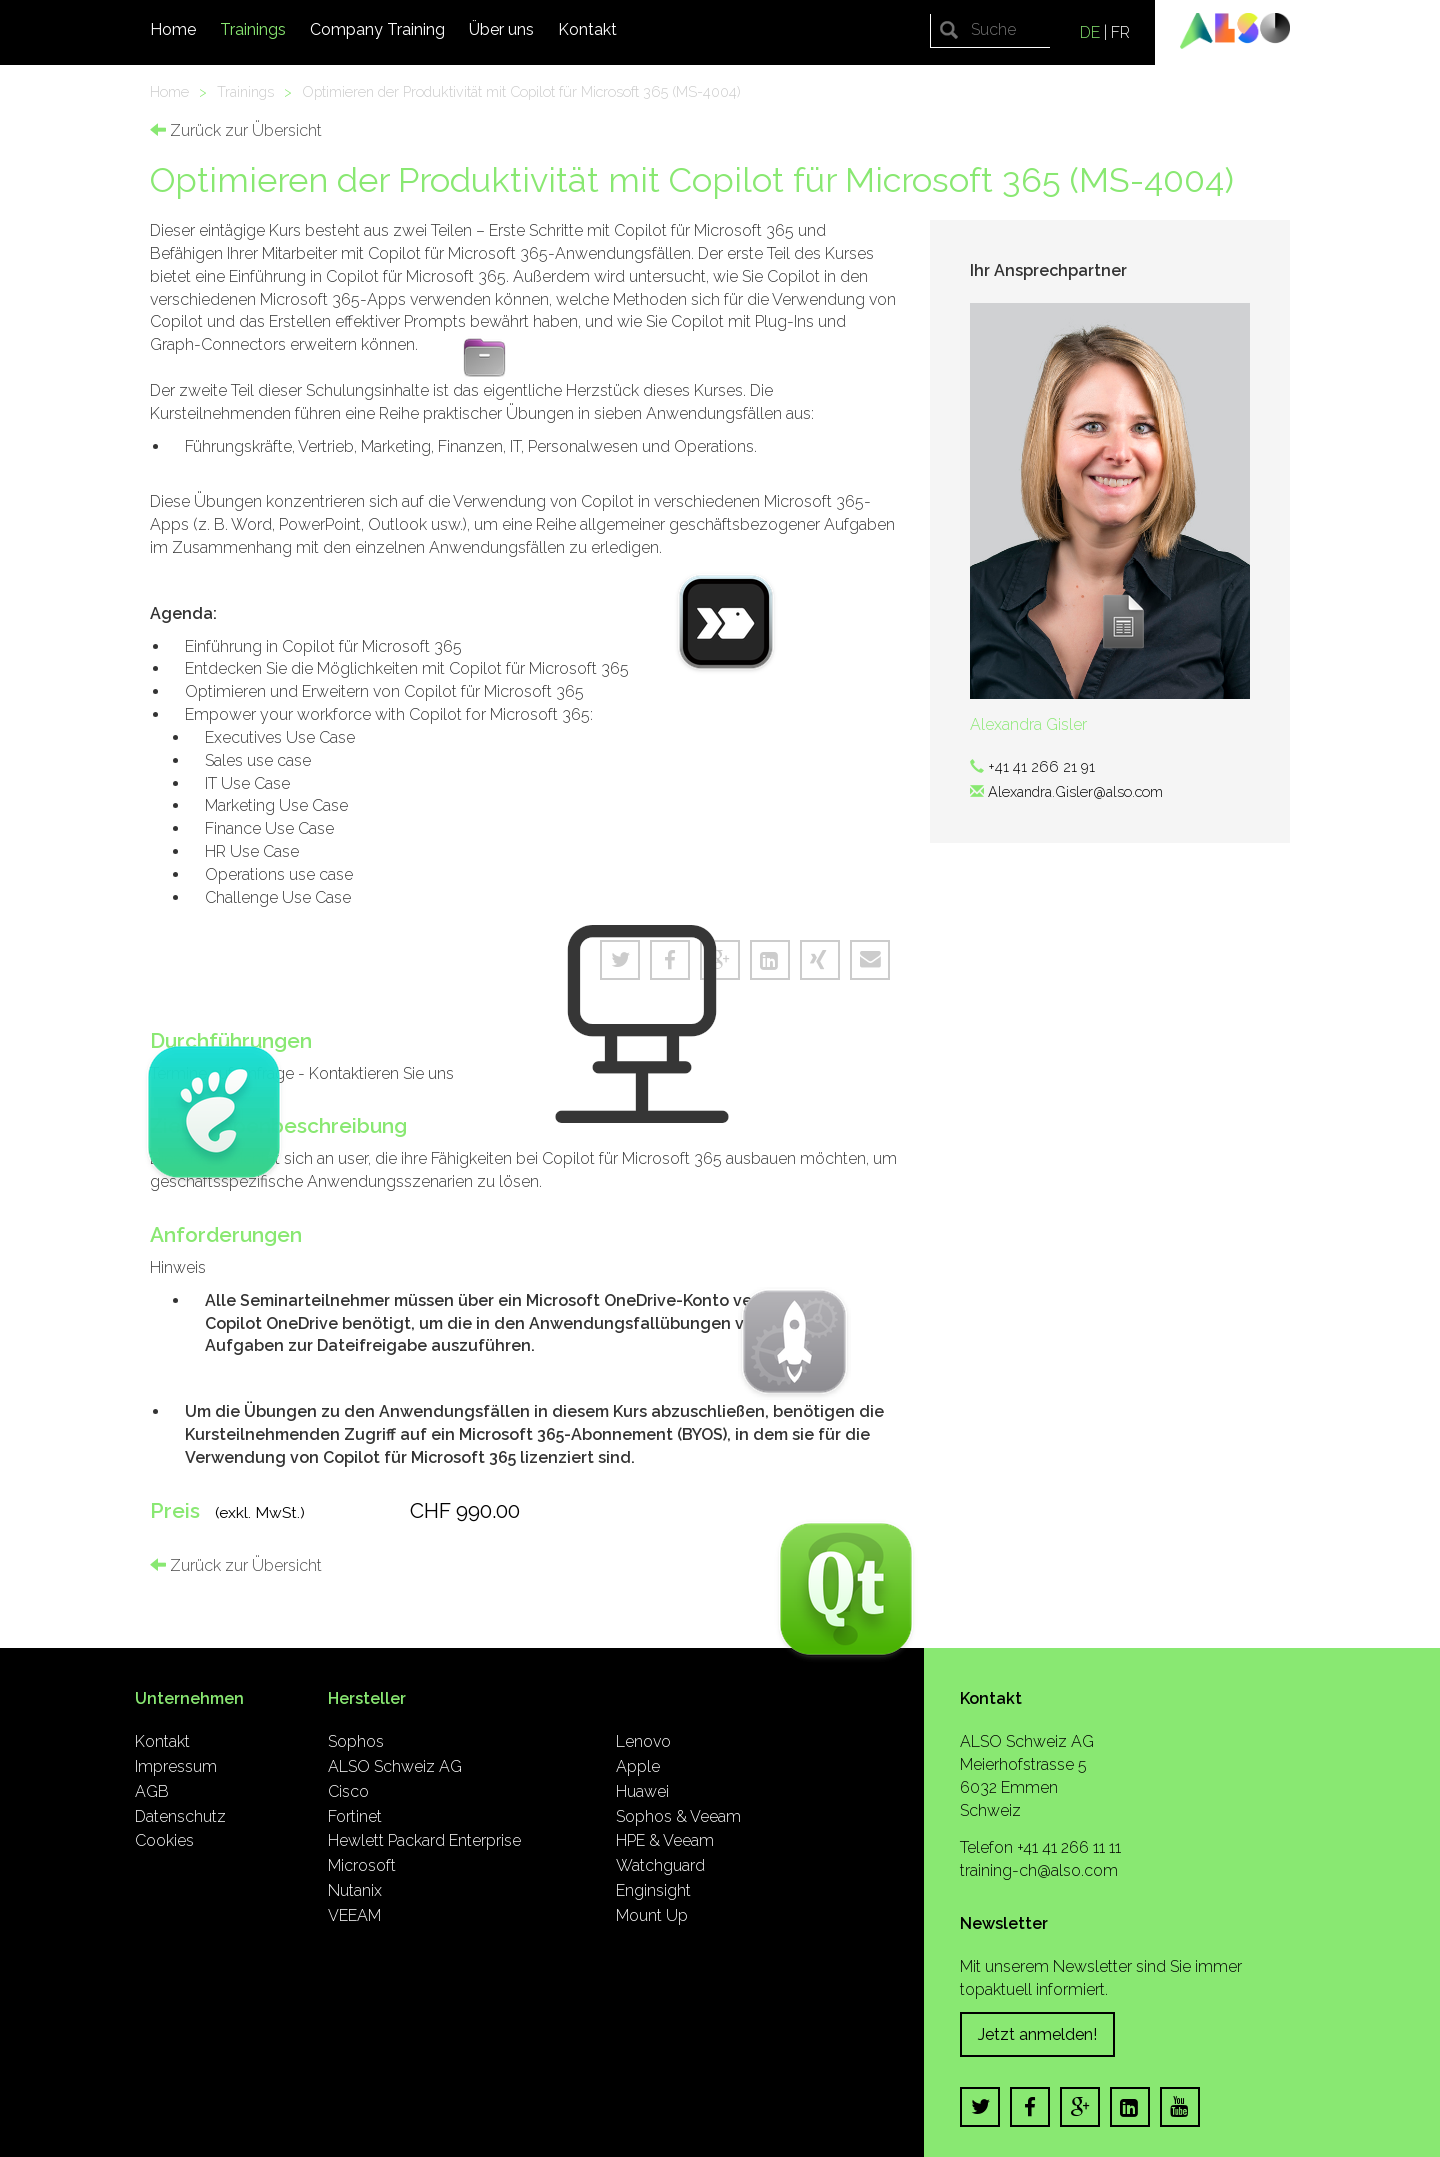 This screenshot has width=1440, height=2157. I want to click on open a kvtml vocabulary file, so click(1123, 622).